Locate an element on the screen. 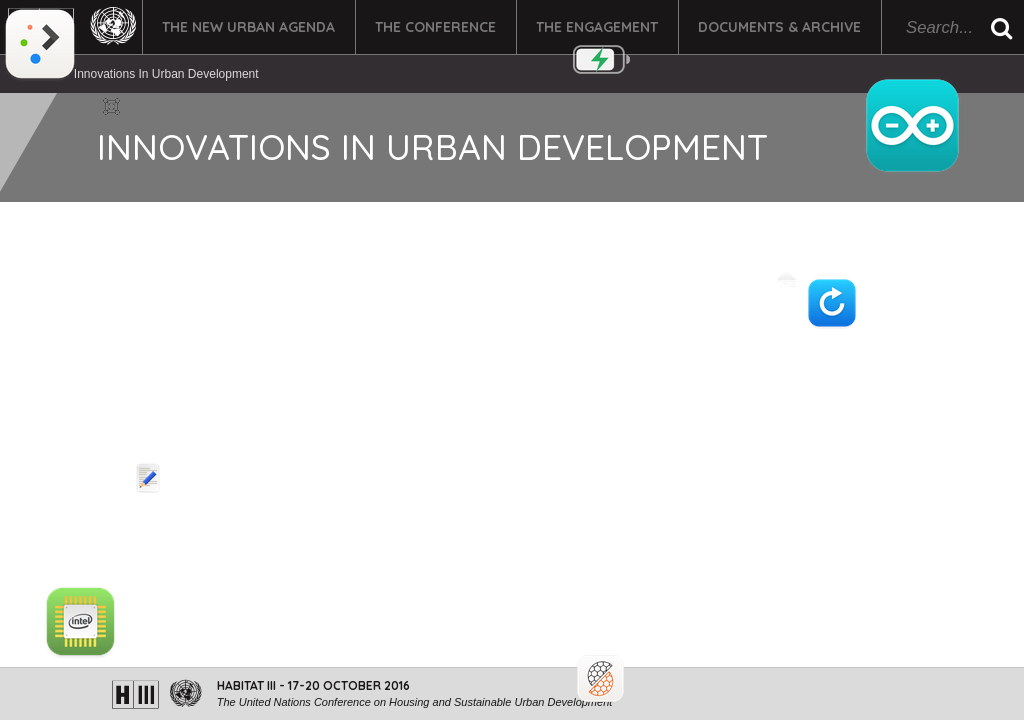  open the software learning or tutorial app is located at coordinates (148, 478).